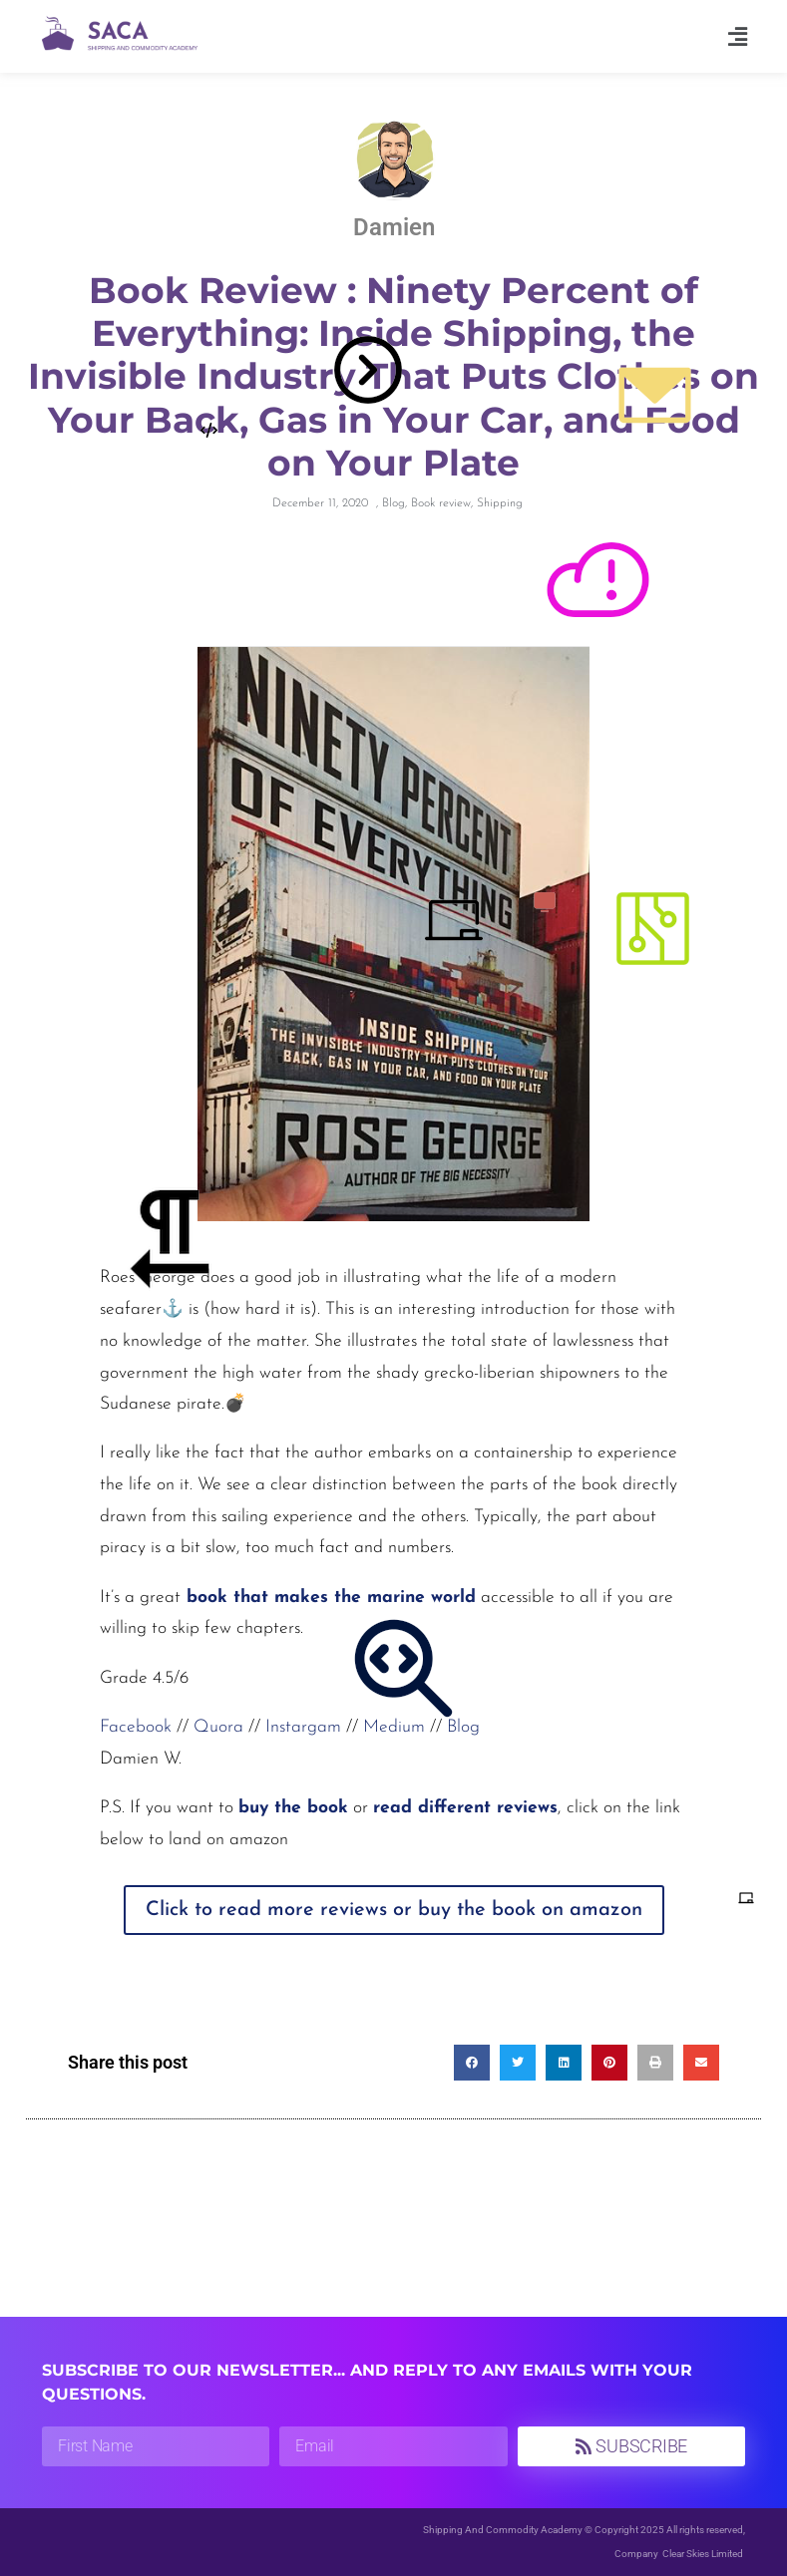 The image size is (787, 2576). I want to click on access hardware or circuit settings, so click(652, 928).